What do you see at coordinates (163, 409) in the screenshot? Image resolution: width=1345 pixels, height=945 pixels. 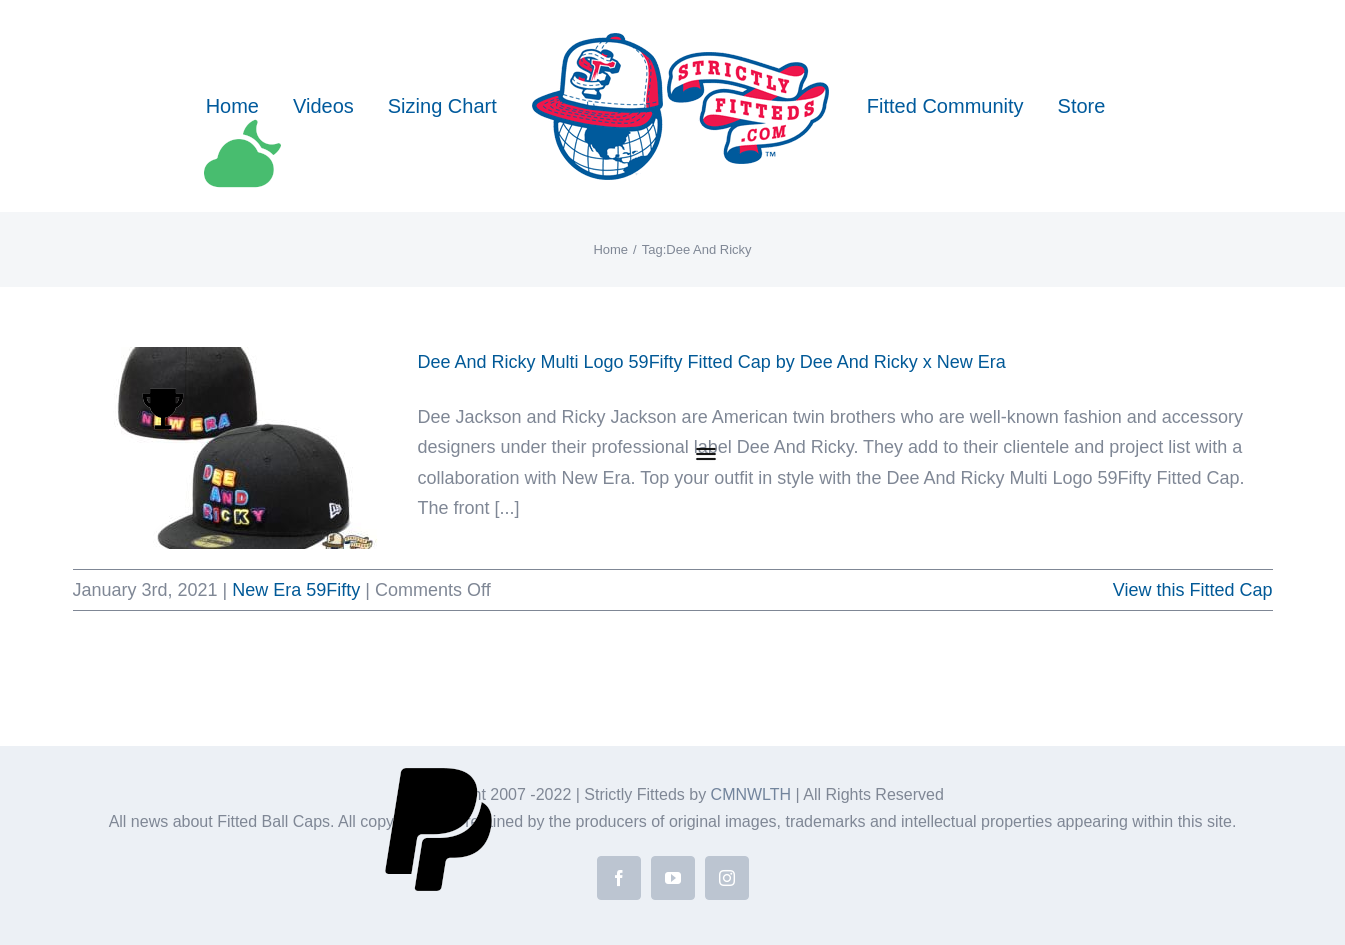 I see `view your achievements or awards` at bounding box center [163, 409].